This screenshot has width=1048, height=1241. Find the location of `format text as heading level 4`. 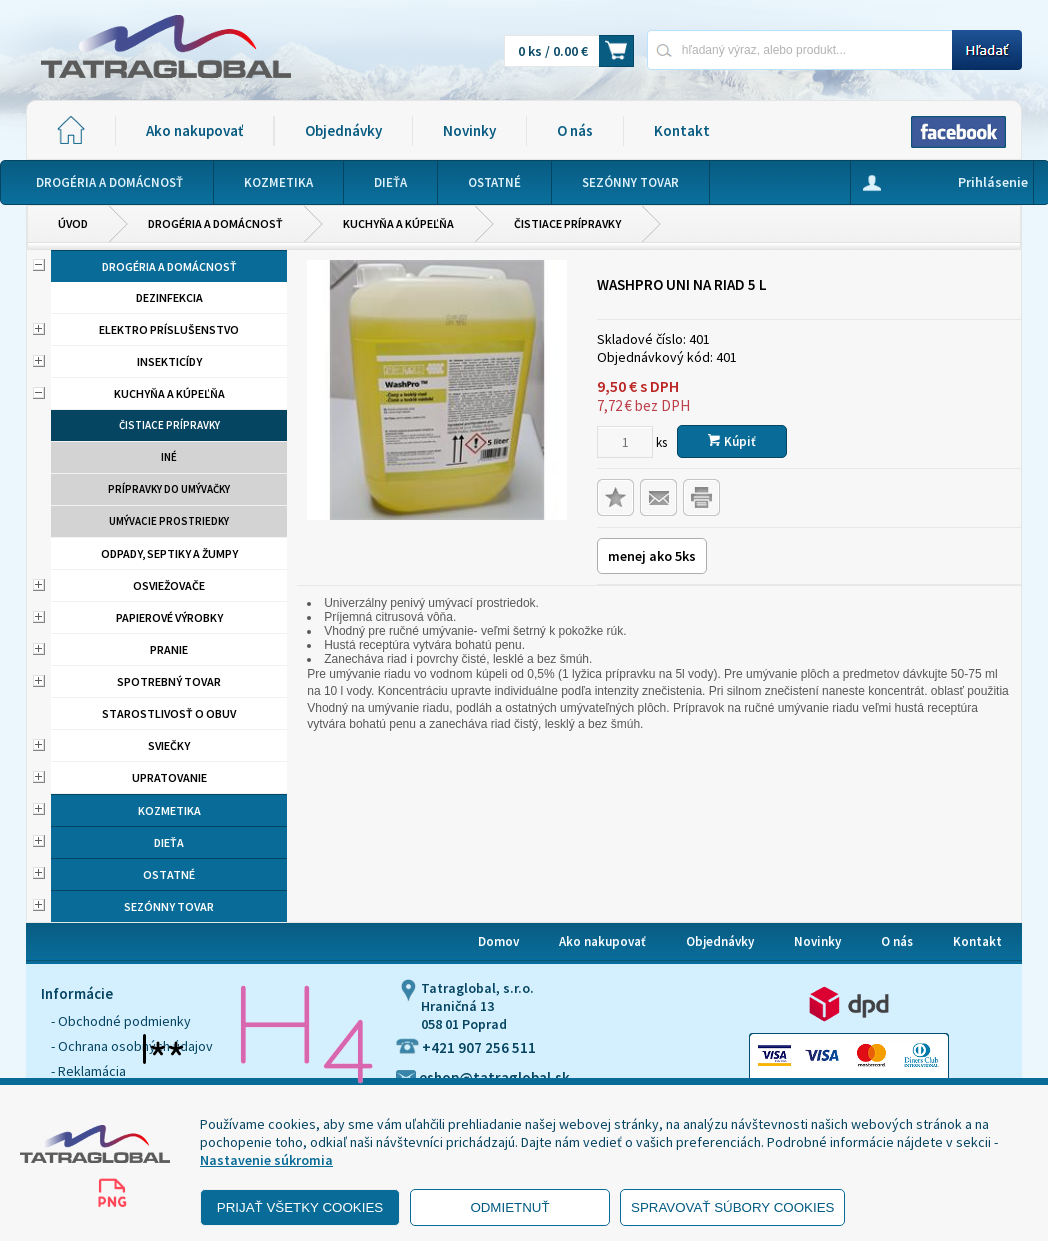

format text as heading level 4 is located at coordinates (297, 1032).